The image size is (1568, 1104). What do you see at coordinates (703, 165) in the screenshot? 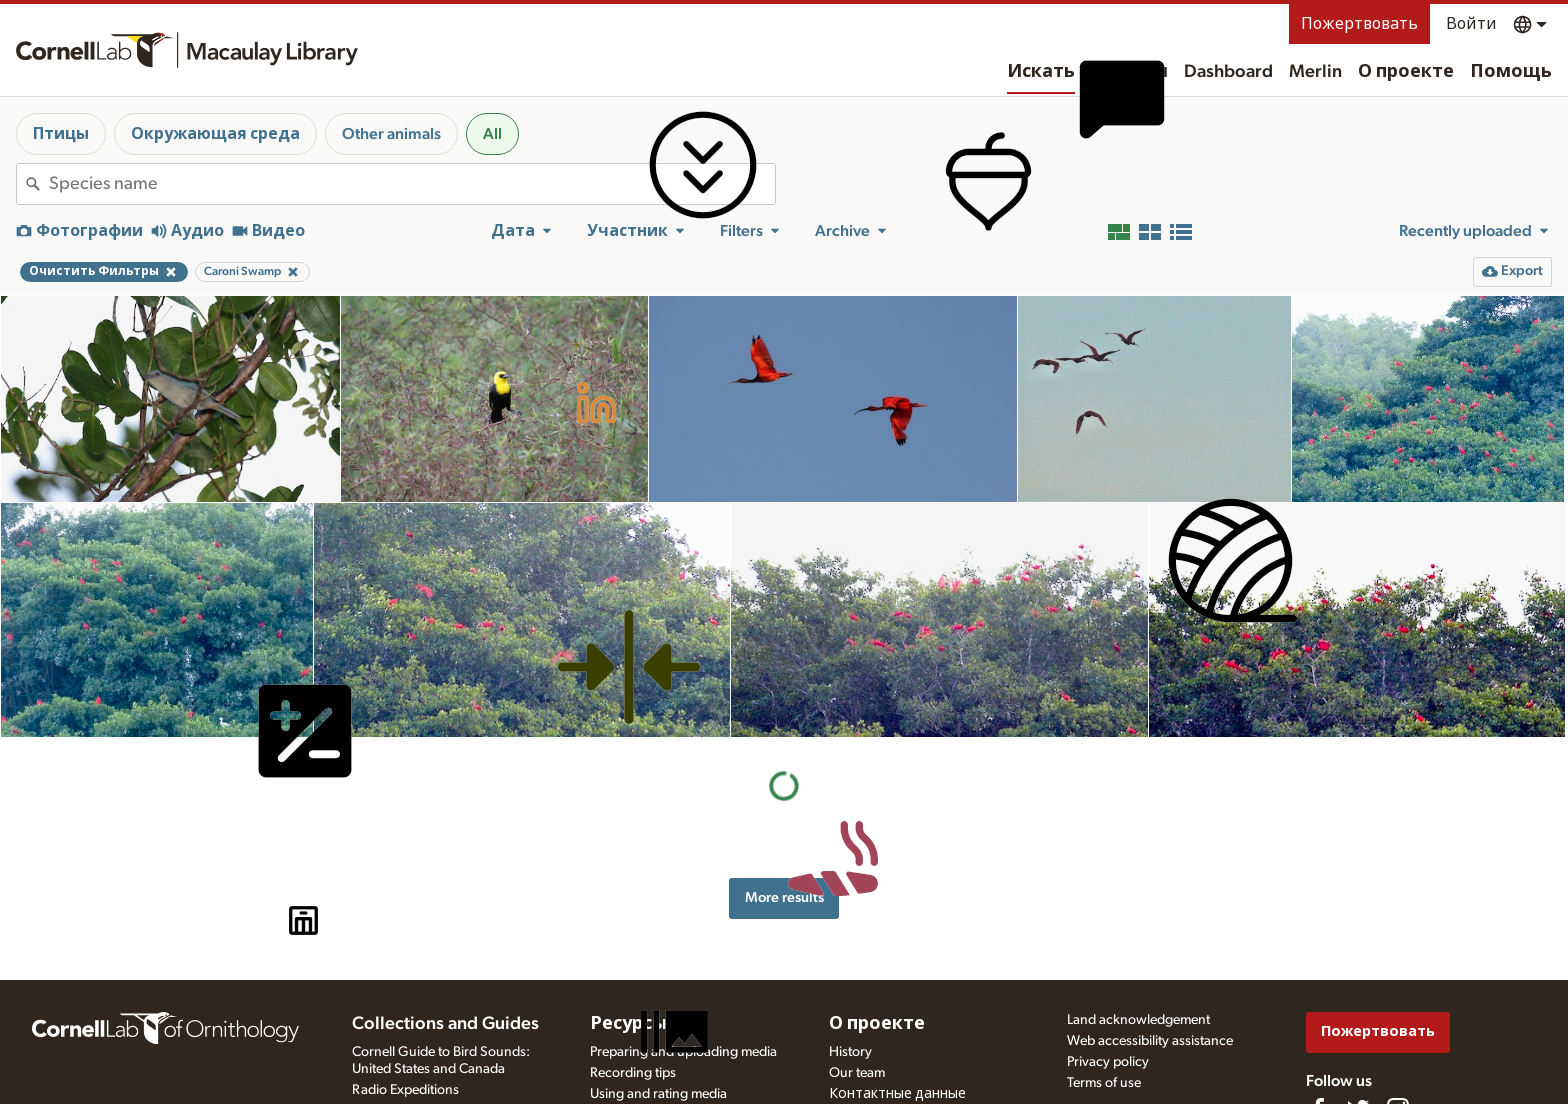
I see `expand to show more content below` at bounding box center [703, 165].